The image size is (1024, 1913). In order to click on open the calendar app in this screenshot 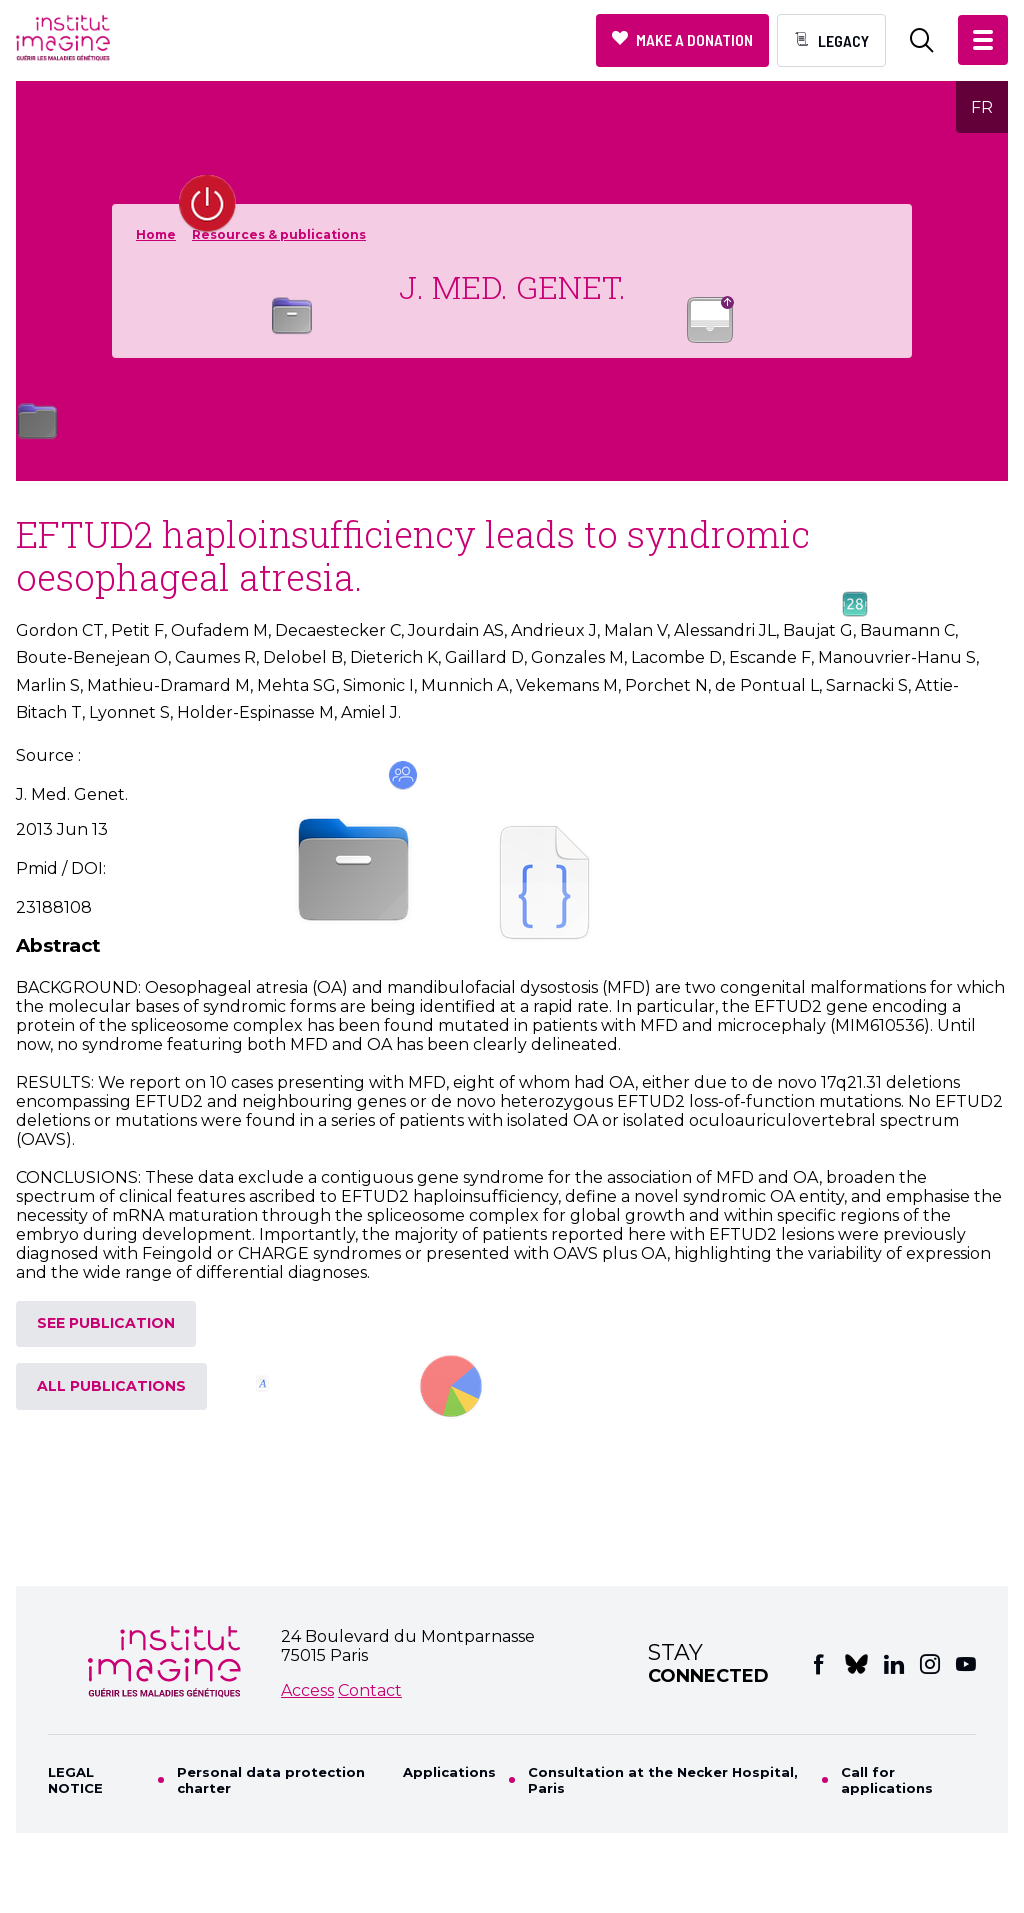, I will do `click(855, 604)`.